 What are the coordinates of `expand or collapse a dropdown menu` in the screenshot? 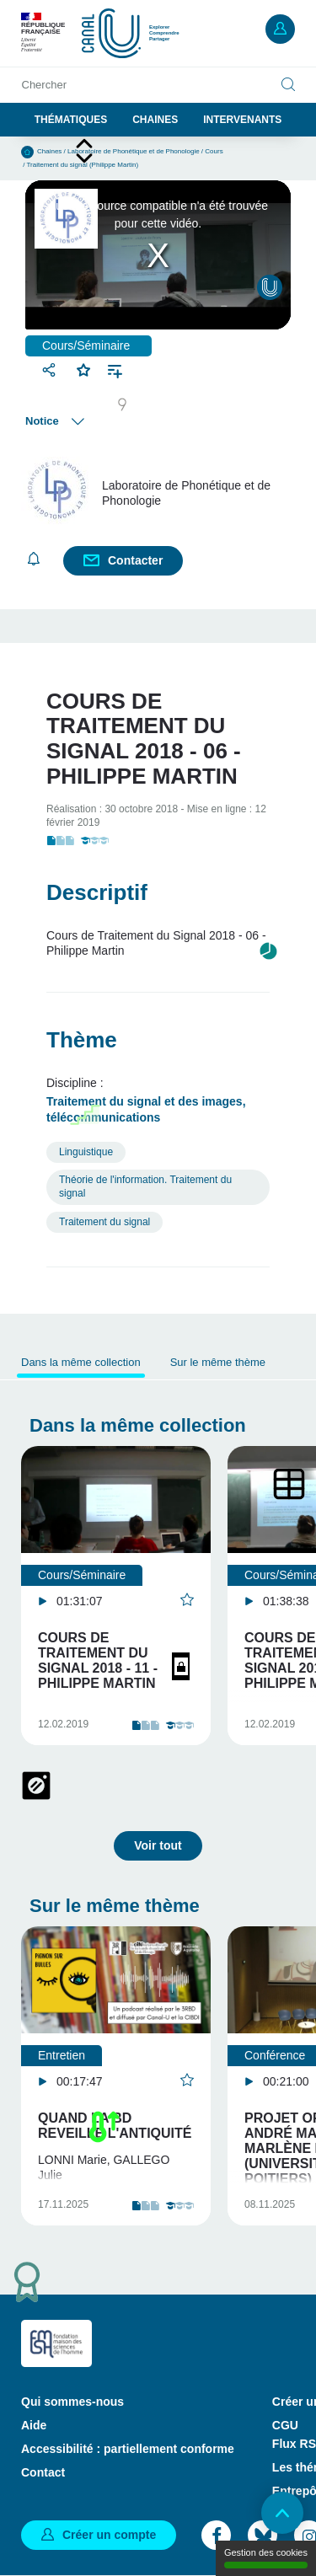 It's located at (84, 151).